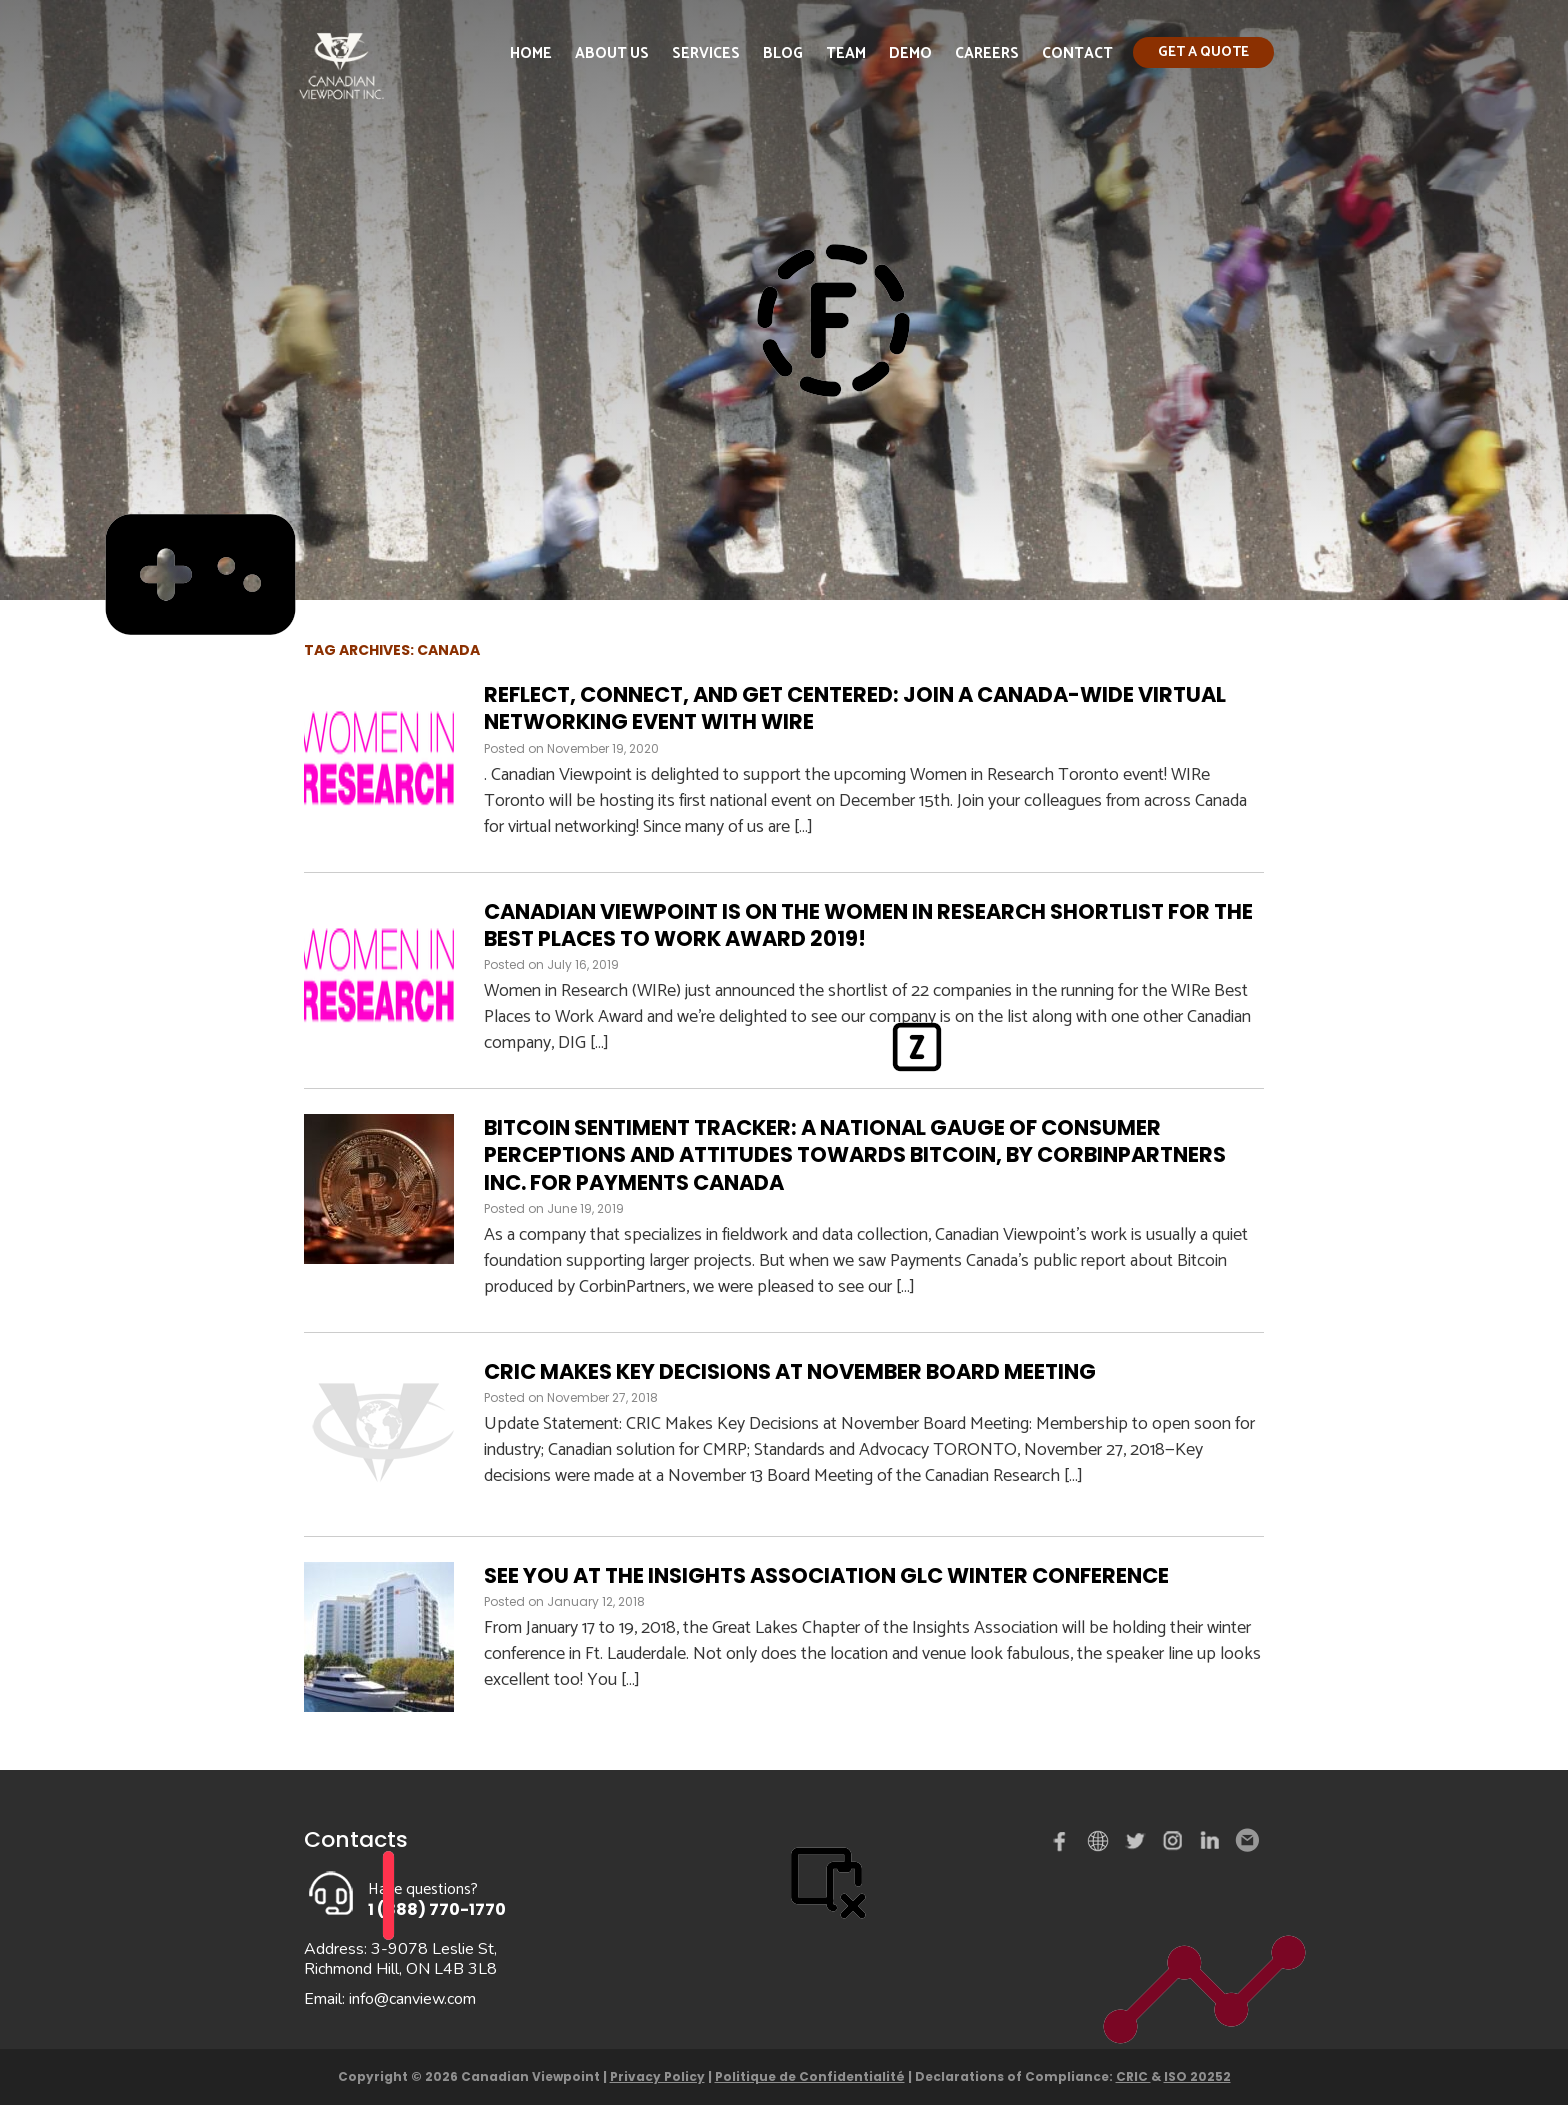 Image resolution: width=1568 pixels, height=2105 pixels. What do you see at coordinates (200, 574) in the screenshot?
I see `access gaming features or settings` at bounding box center [200, 574].